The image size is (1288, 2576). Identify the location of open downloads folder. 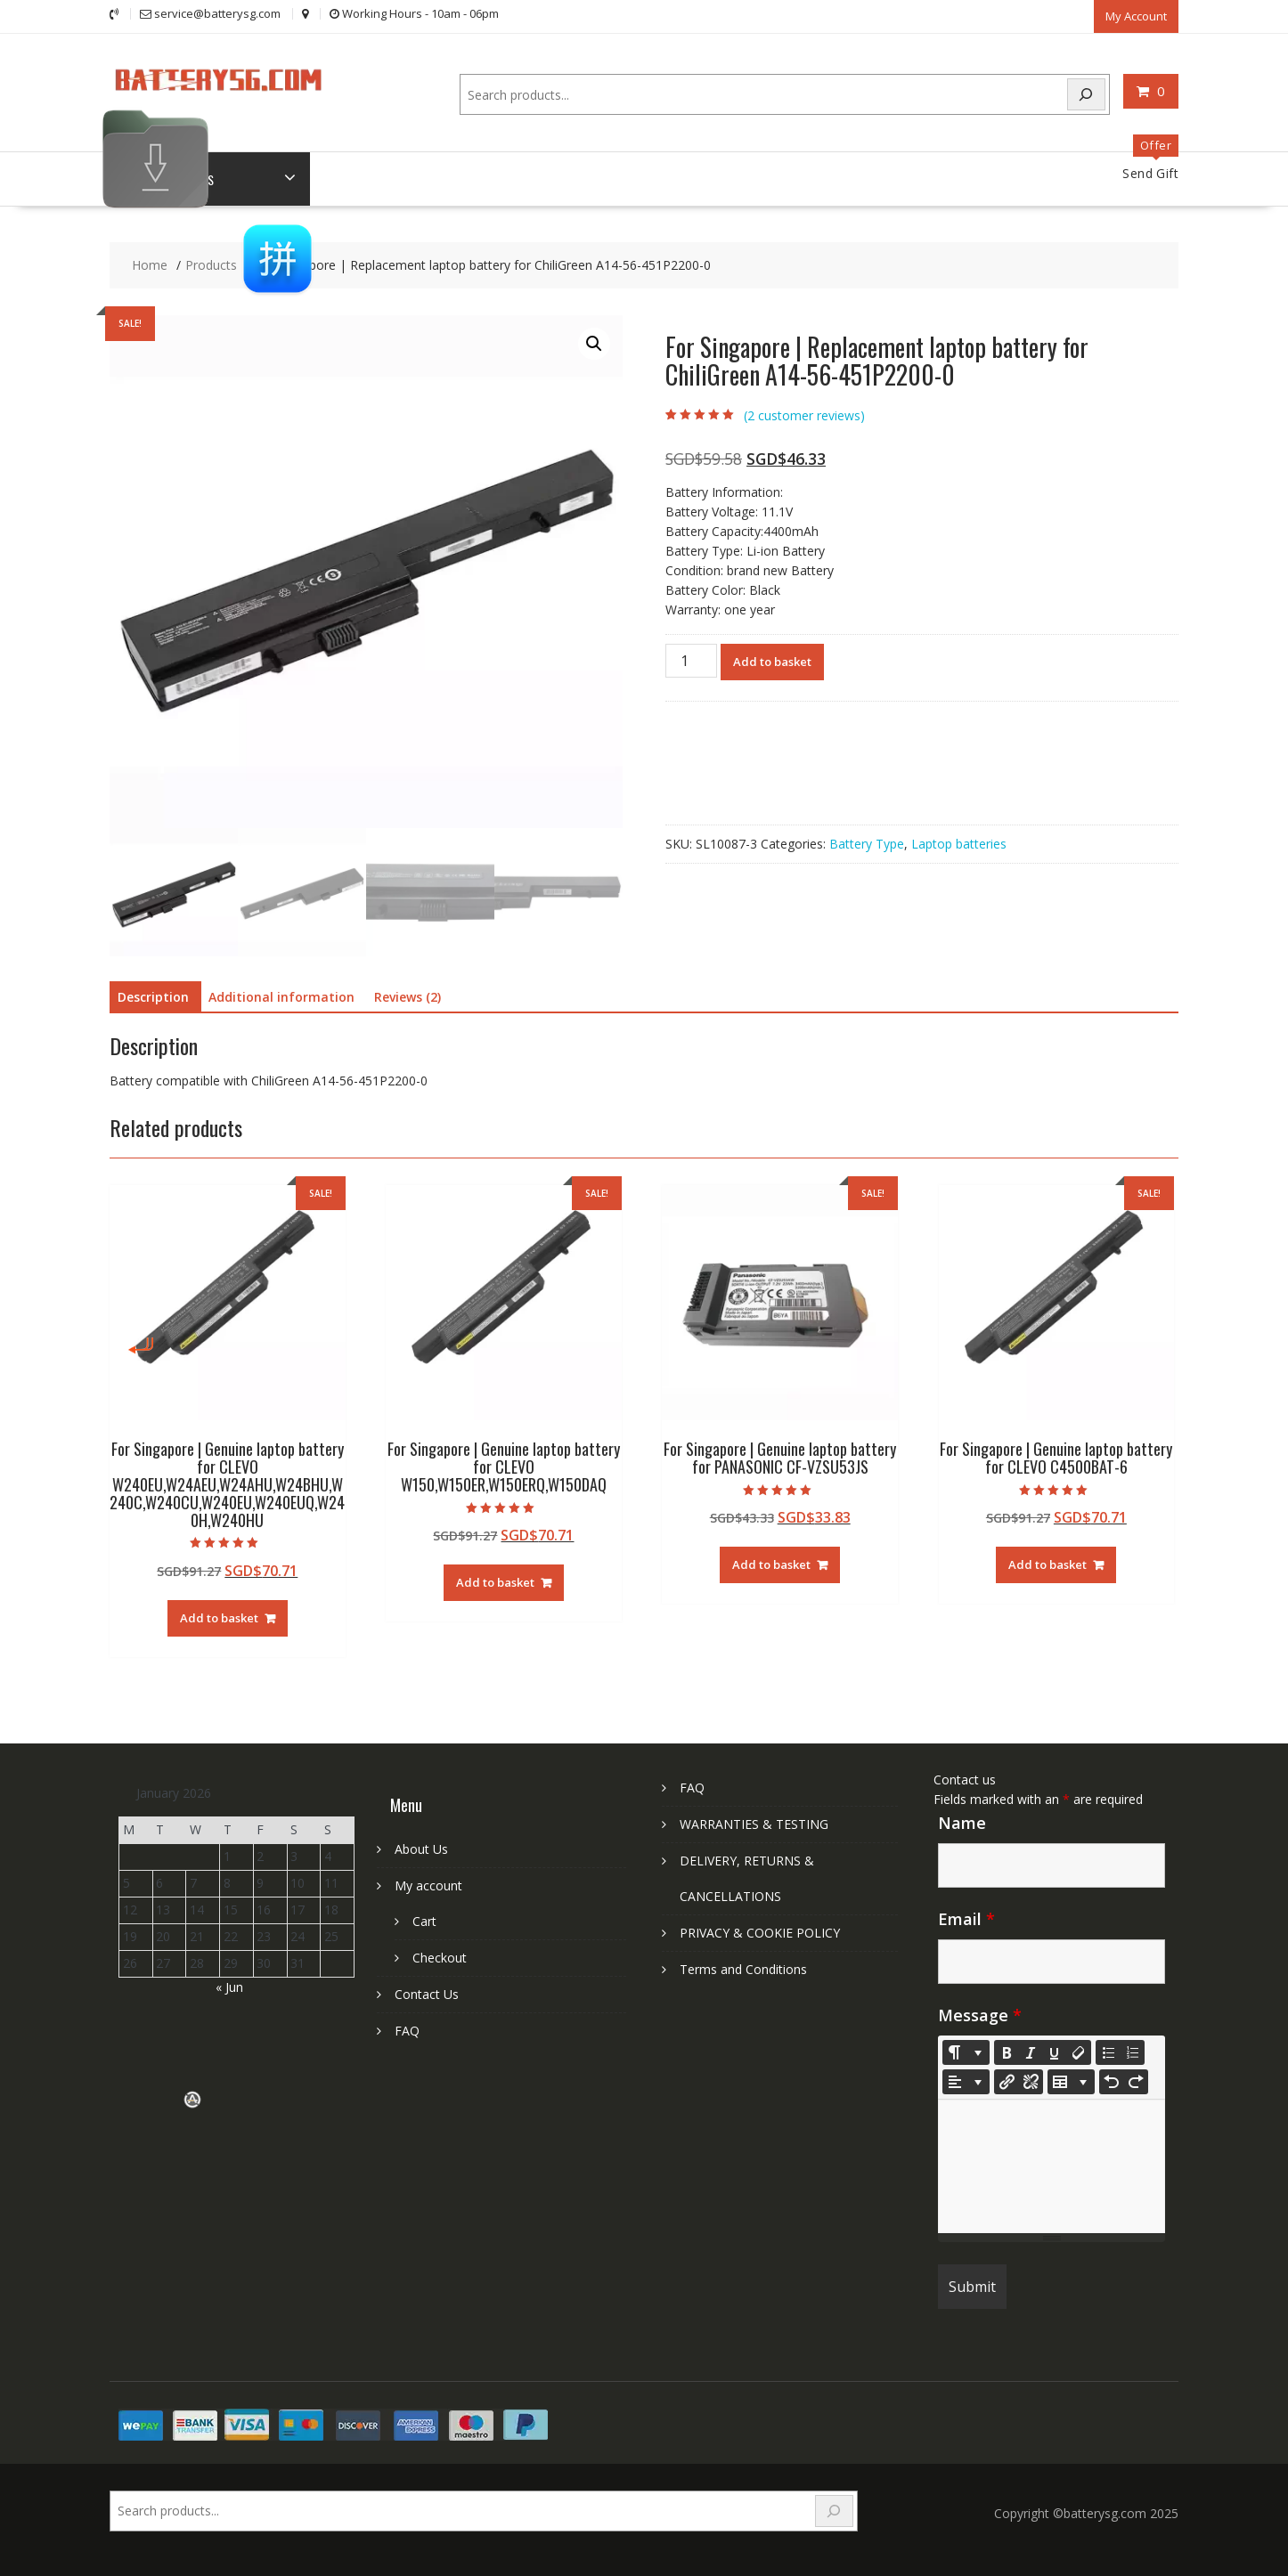
(155, 158).